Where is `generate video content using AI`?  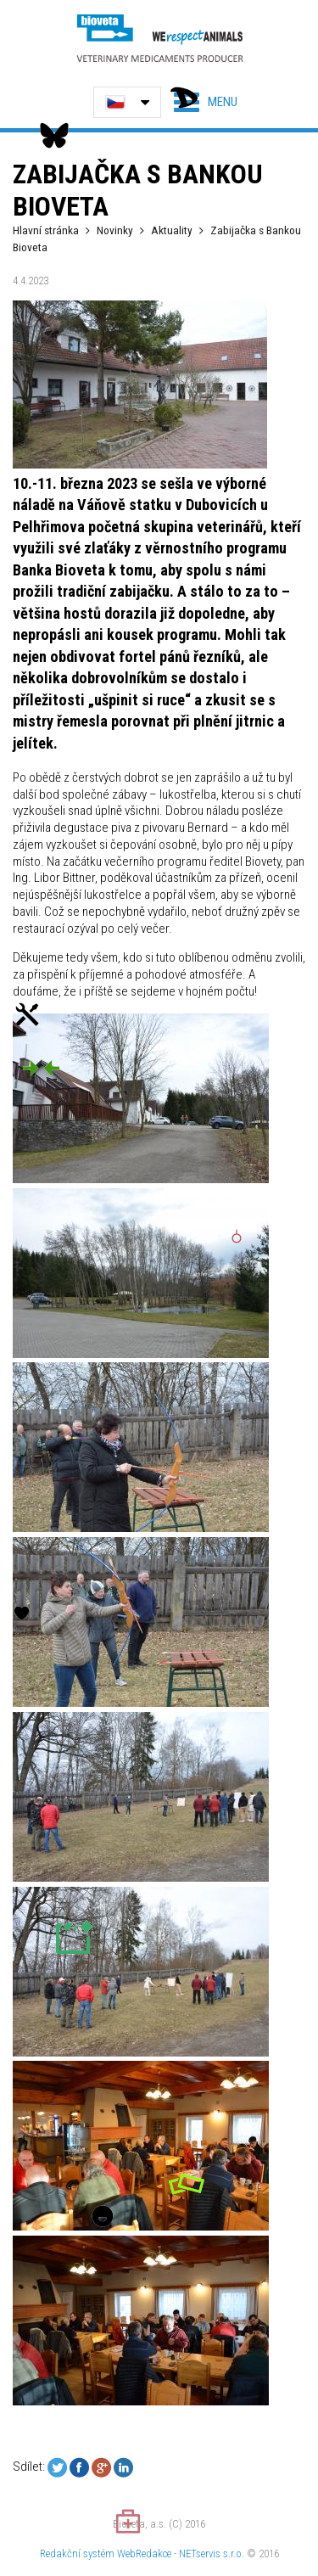
generate video content using AI is located at coordinates (73, 1939).